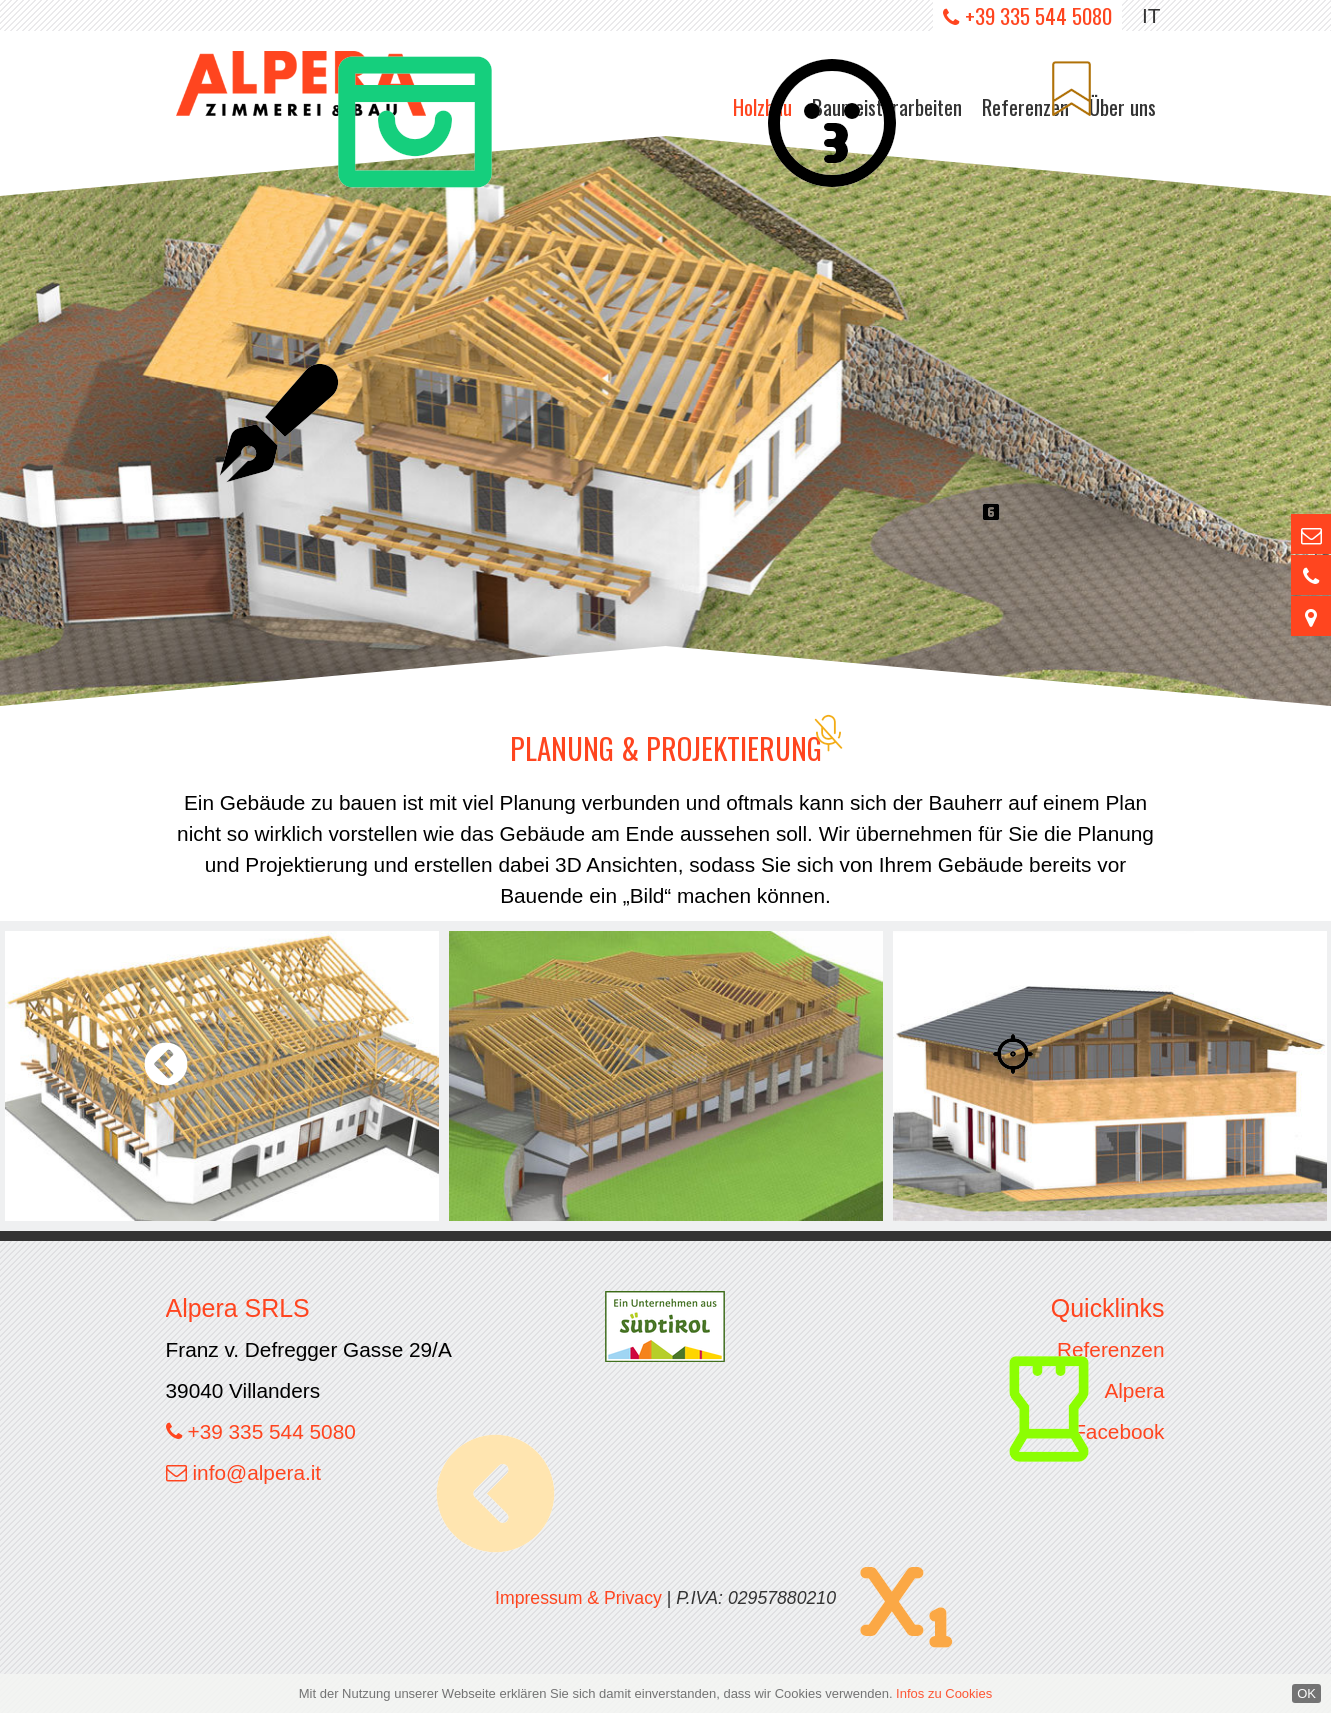  Describe the element at coordinates (278, 423) in the screenshot. I see `compose or write new content` at that location.